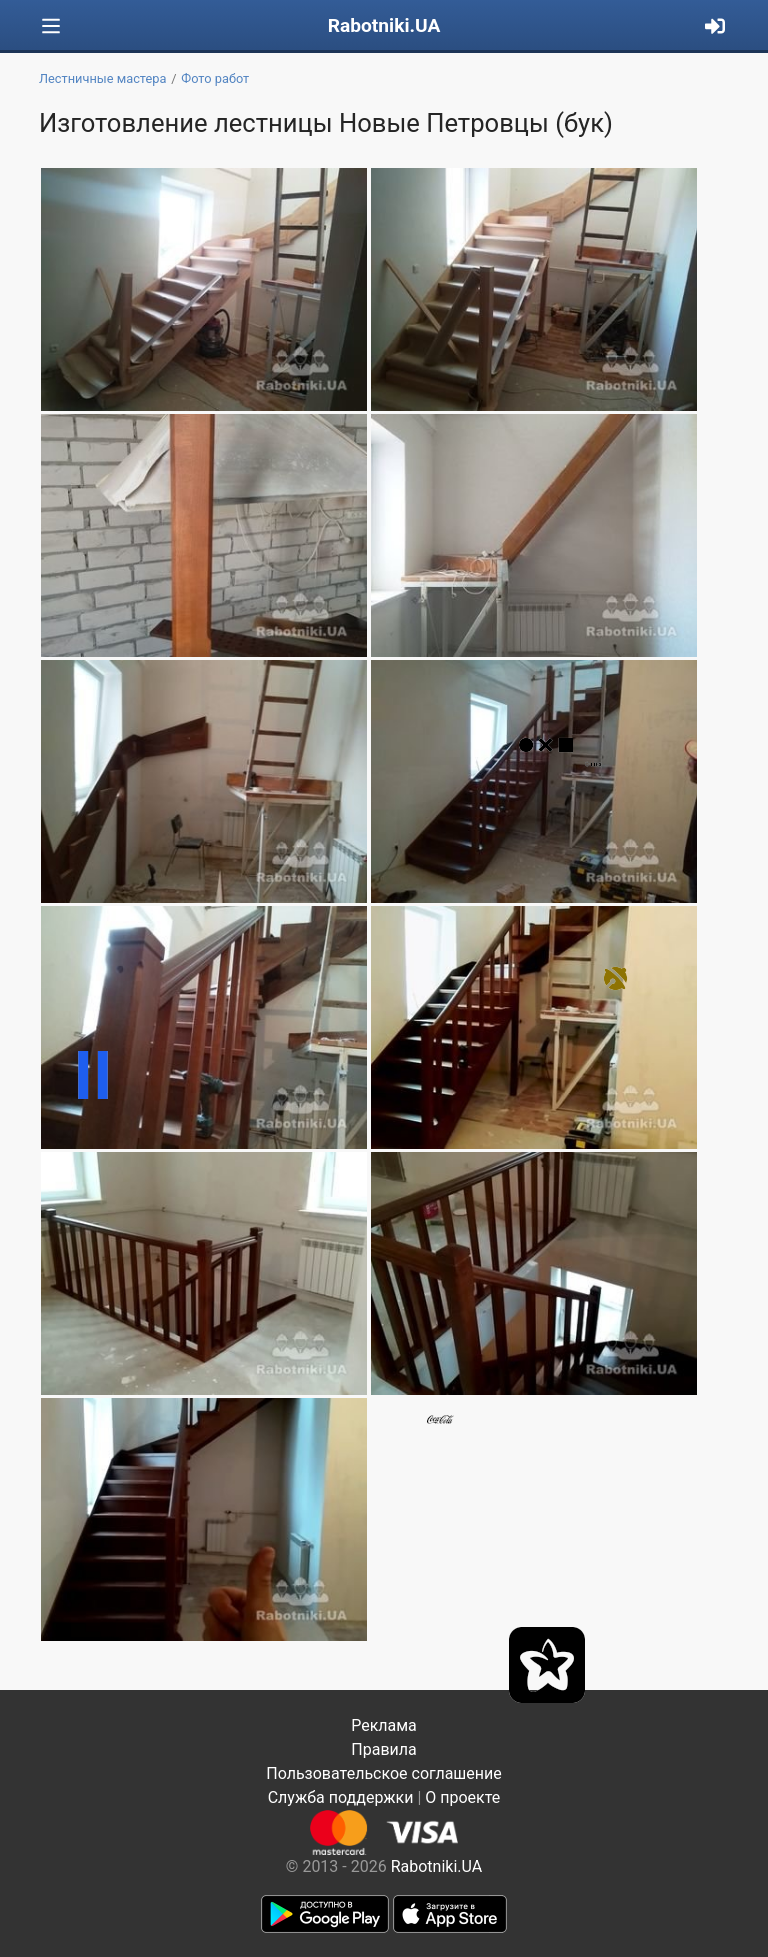 Image resolution: width=768 pixels, height=1957 pixels. Describe the element at coordinates (546, 745) in the screenshot. I see `visit the noun project website` at that location.